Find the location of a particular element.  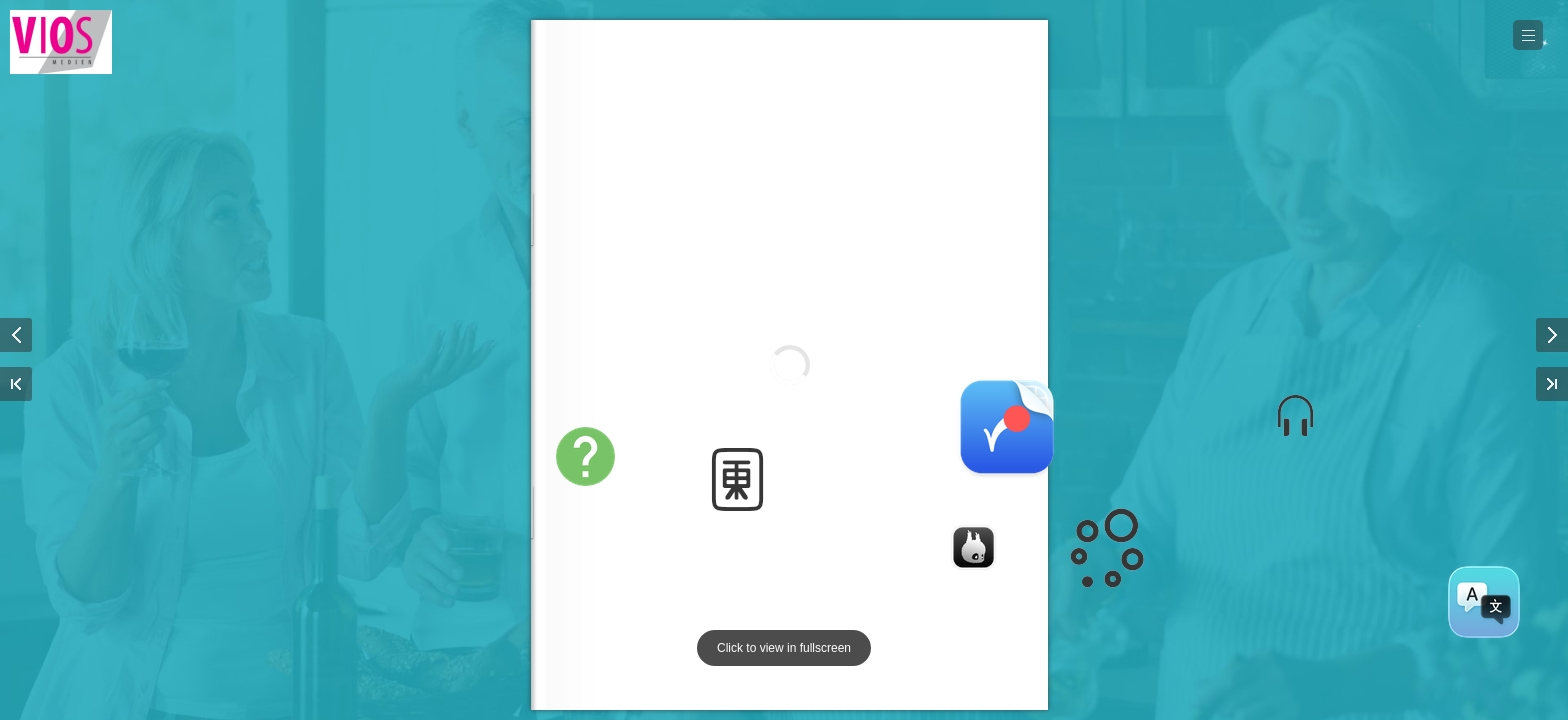

open the translate app is located at coordinates (1484, 602).